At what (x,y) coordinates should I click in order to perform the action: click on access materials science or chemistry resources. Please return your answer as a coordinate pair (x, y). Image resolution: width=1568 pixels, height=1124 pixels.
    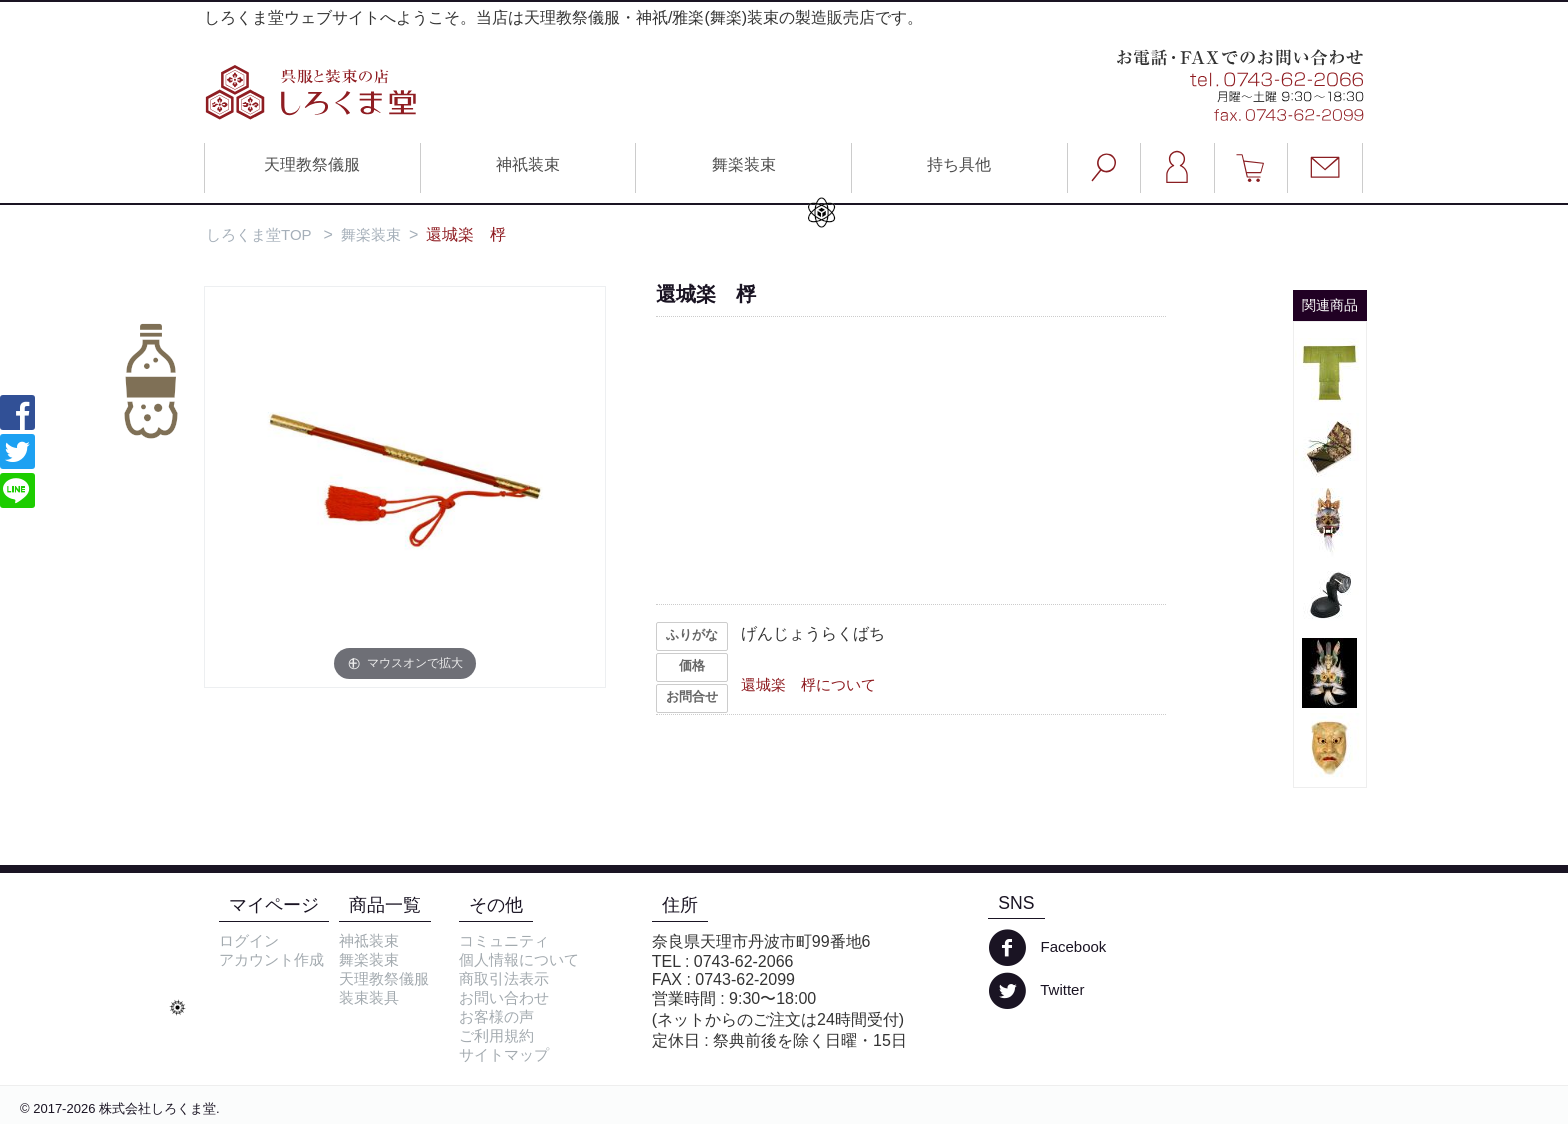
    Looking at the image, I should click on (821, 212).